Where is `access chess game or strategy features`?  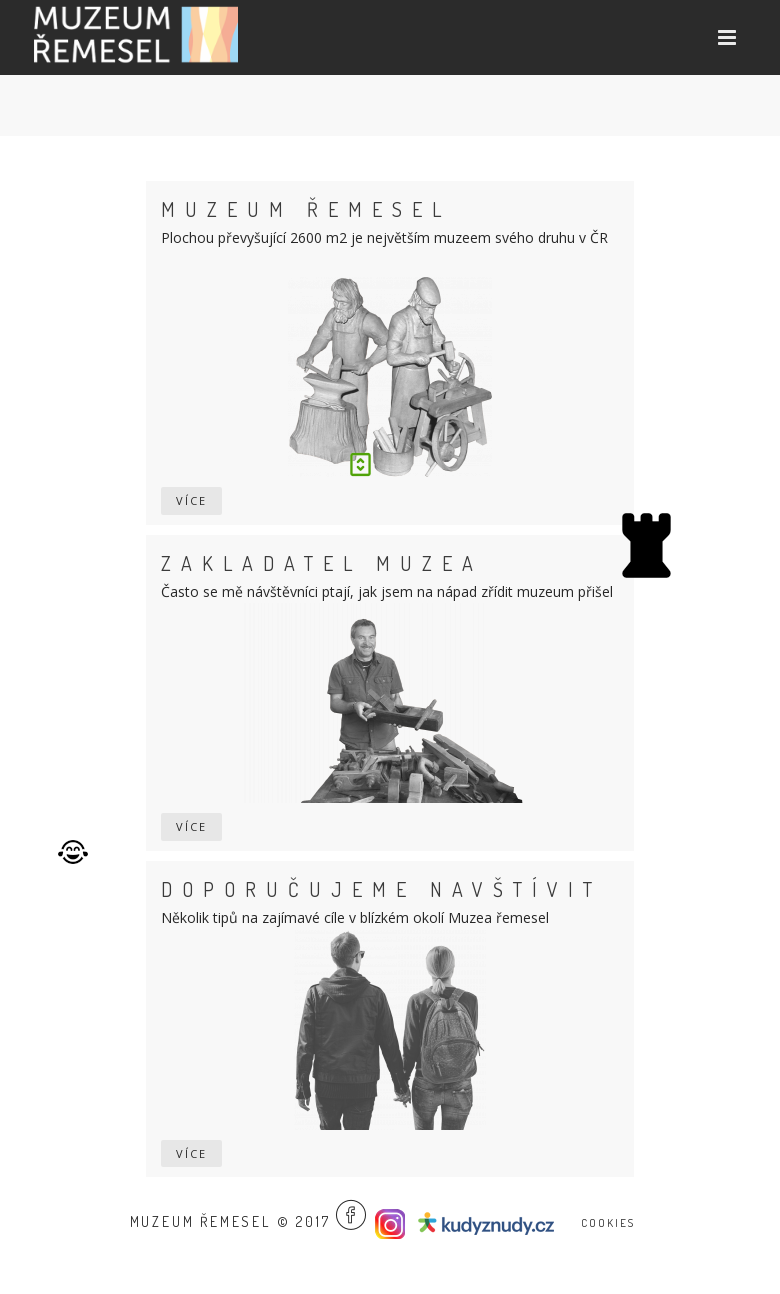 access chess game or strategy features is located at coordinates (646, 545).